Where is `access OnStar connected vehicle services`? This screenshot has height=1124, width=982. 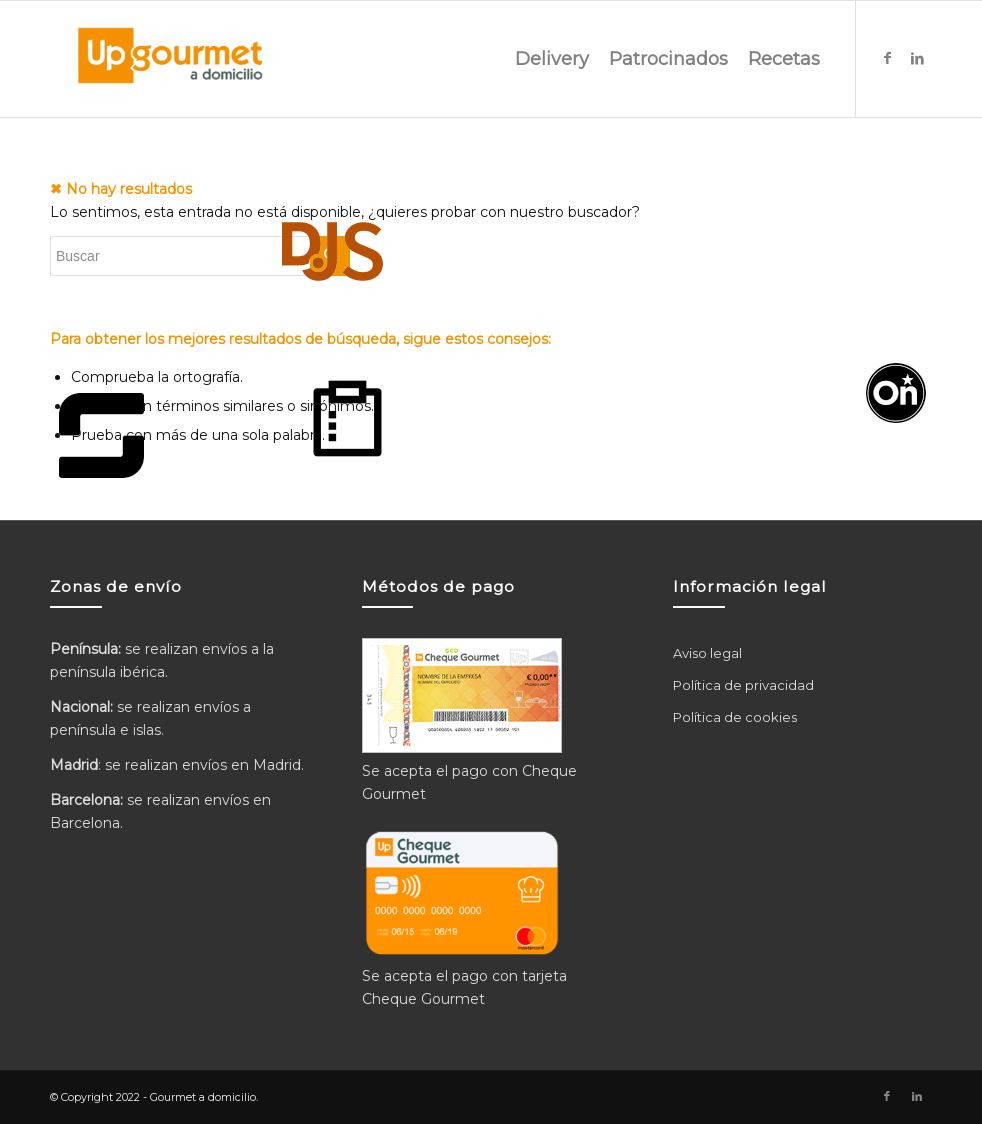 access OnStar connected vehicle services is located at coordinates (896, 393).